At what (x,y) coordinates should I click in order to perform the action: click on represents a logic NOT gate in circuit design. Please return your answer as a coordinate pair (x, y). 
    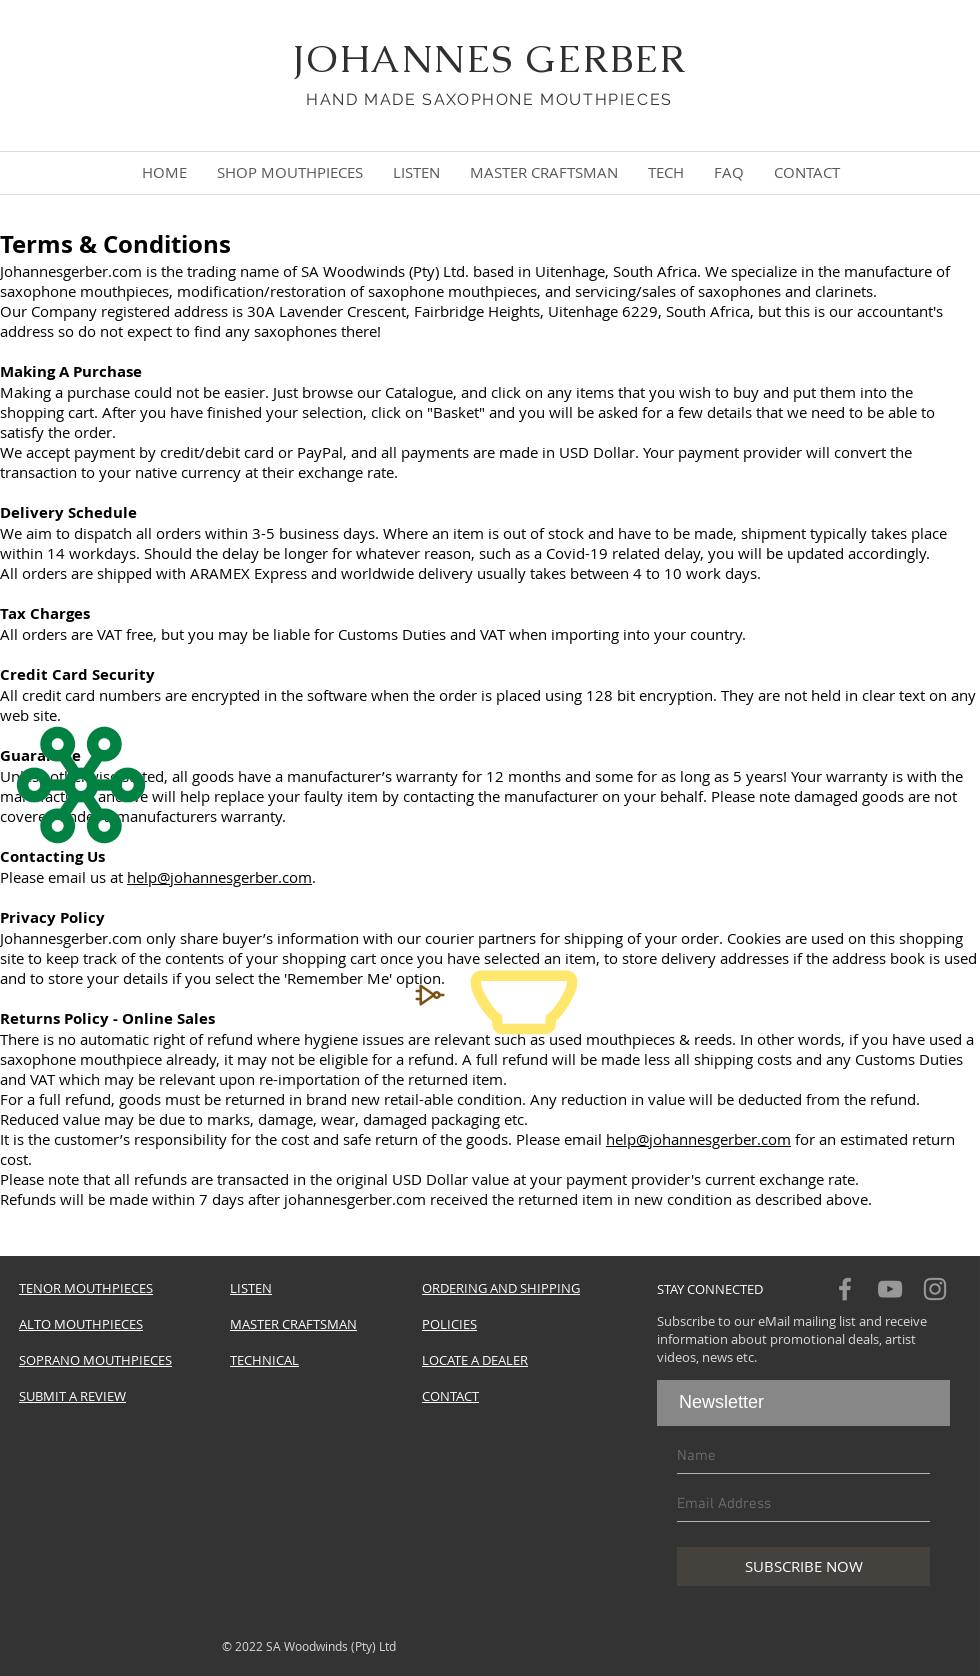
    Looking at the image, I should click on (430, 995).